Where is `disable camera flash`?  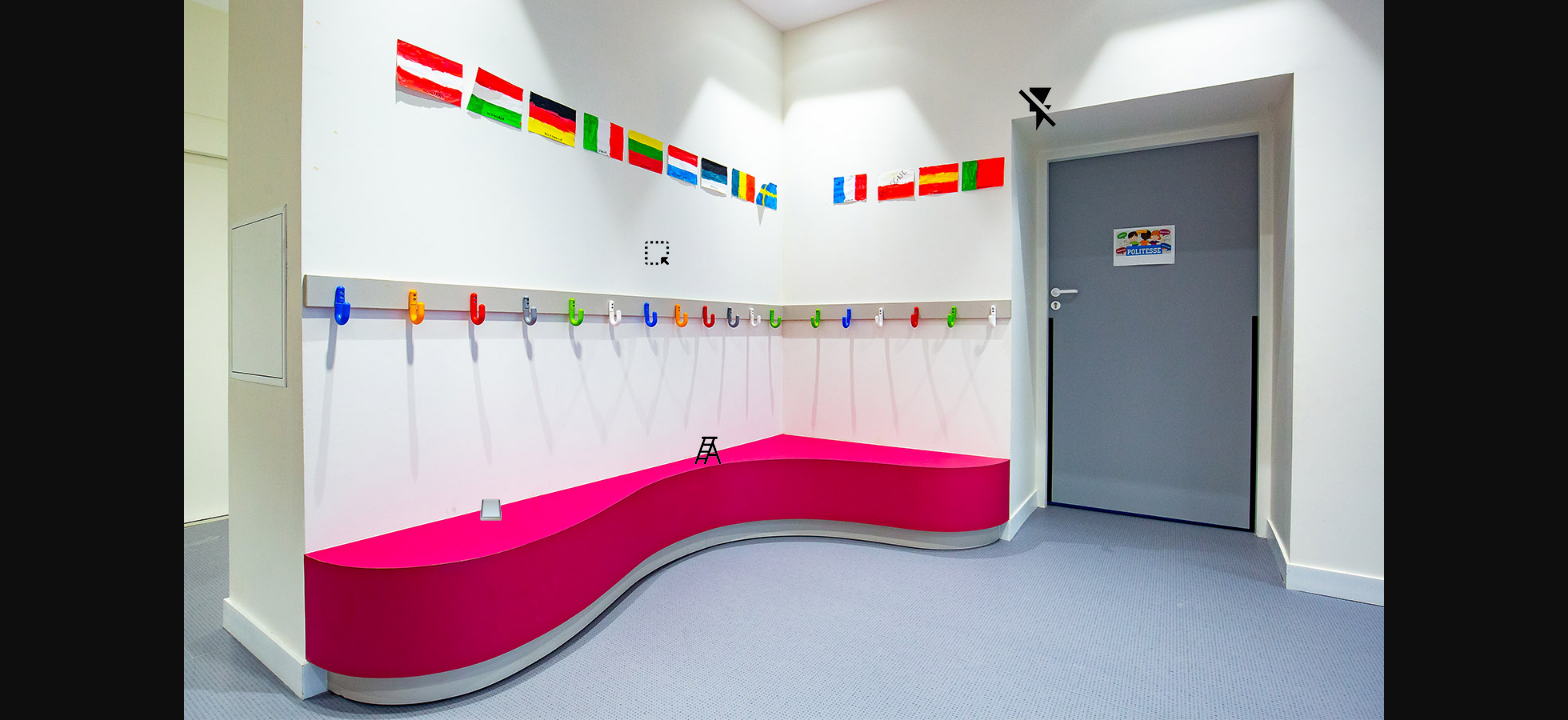 disable camera flash is located at coordinates (1040, 109).